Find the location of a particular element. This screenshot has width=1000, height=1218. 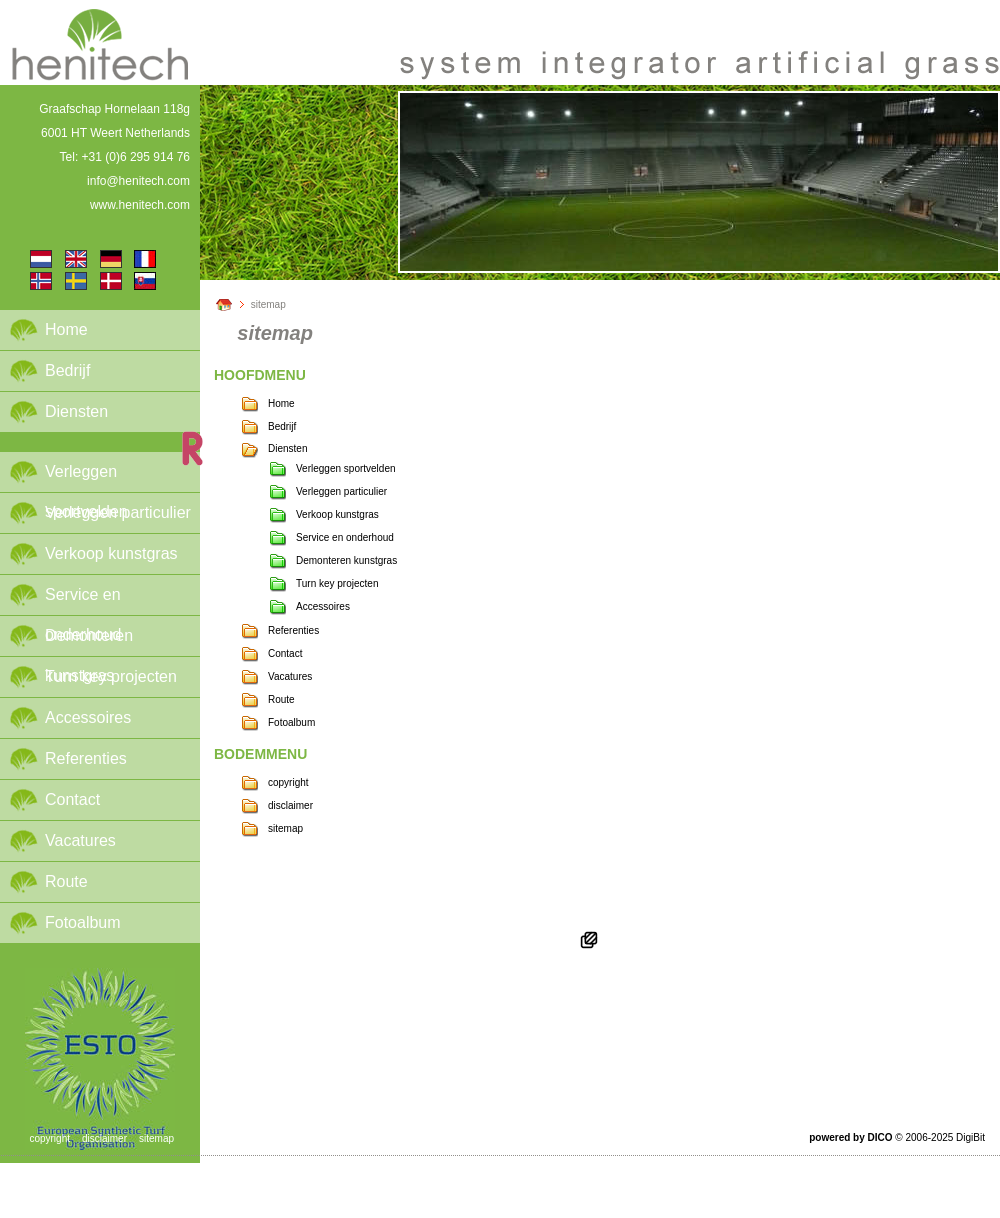

indicates a rating or review section is located at coordinates (192, 448).